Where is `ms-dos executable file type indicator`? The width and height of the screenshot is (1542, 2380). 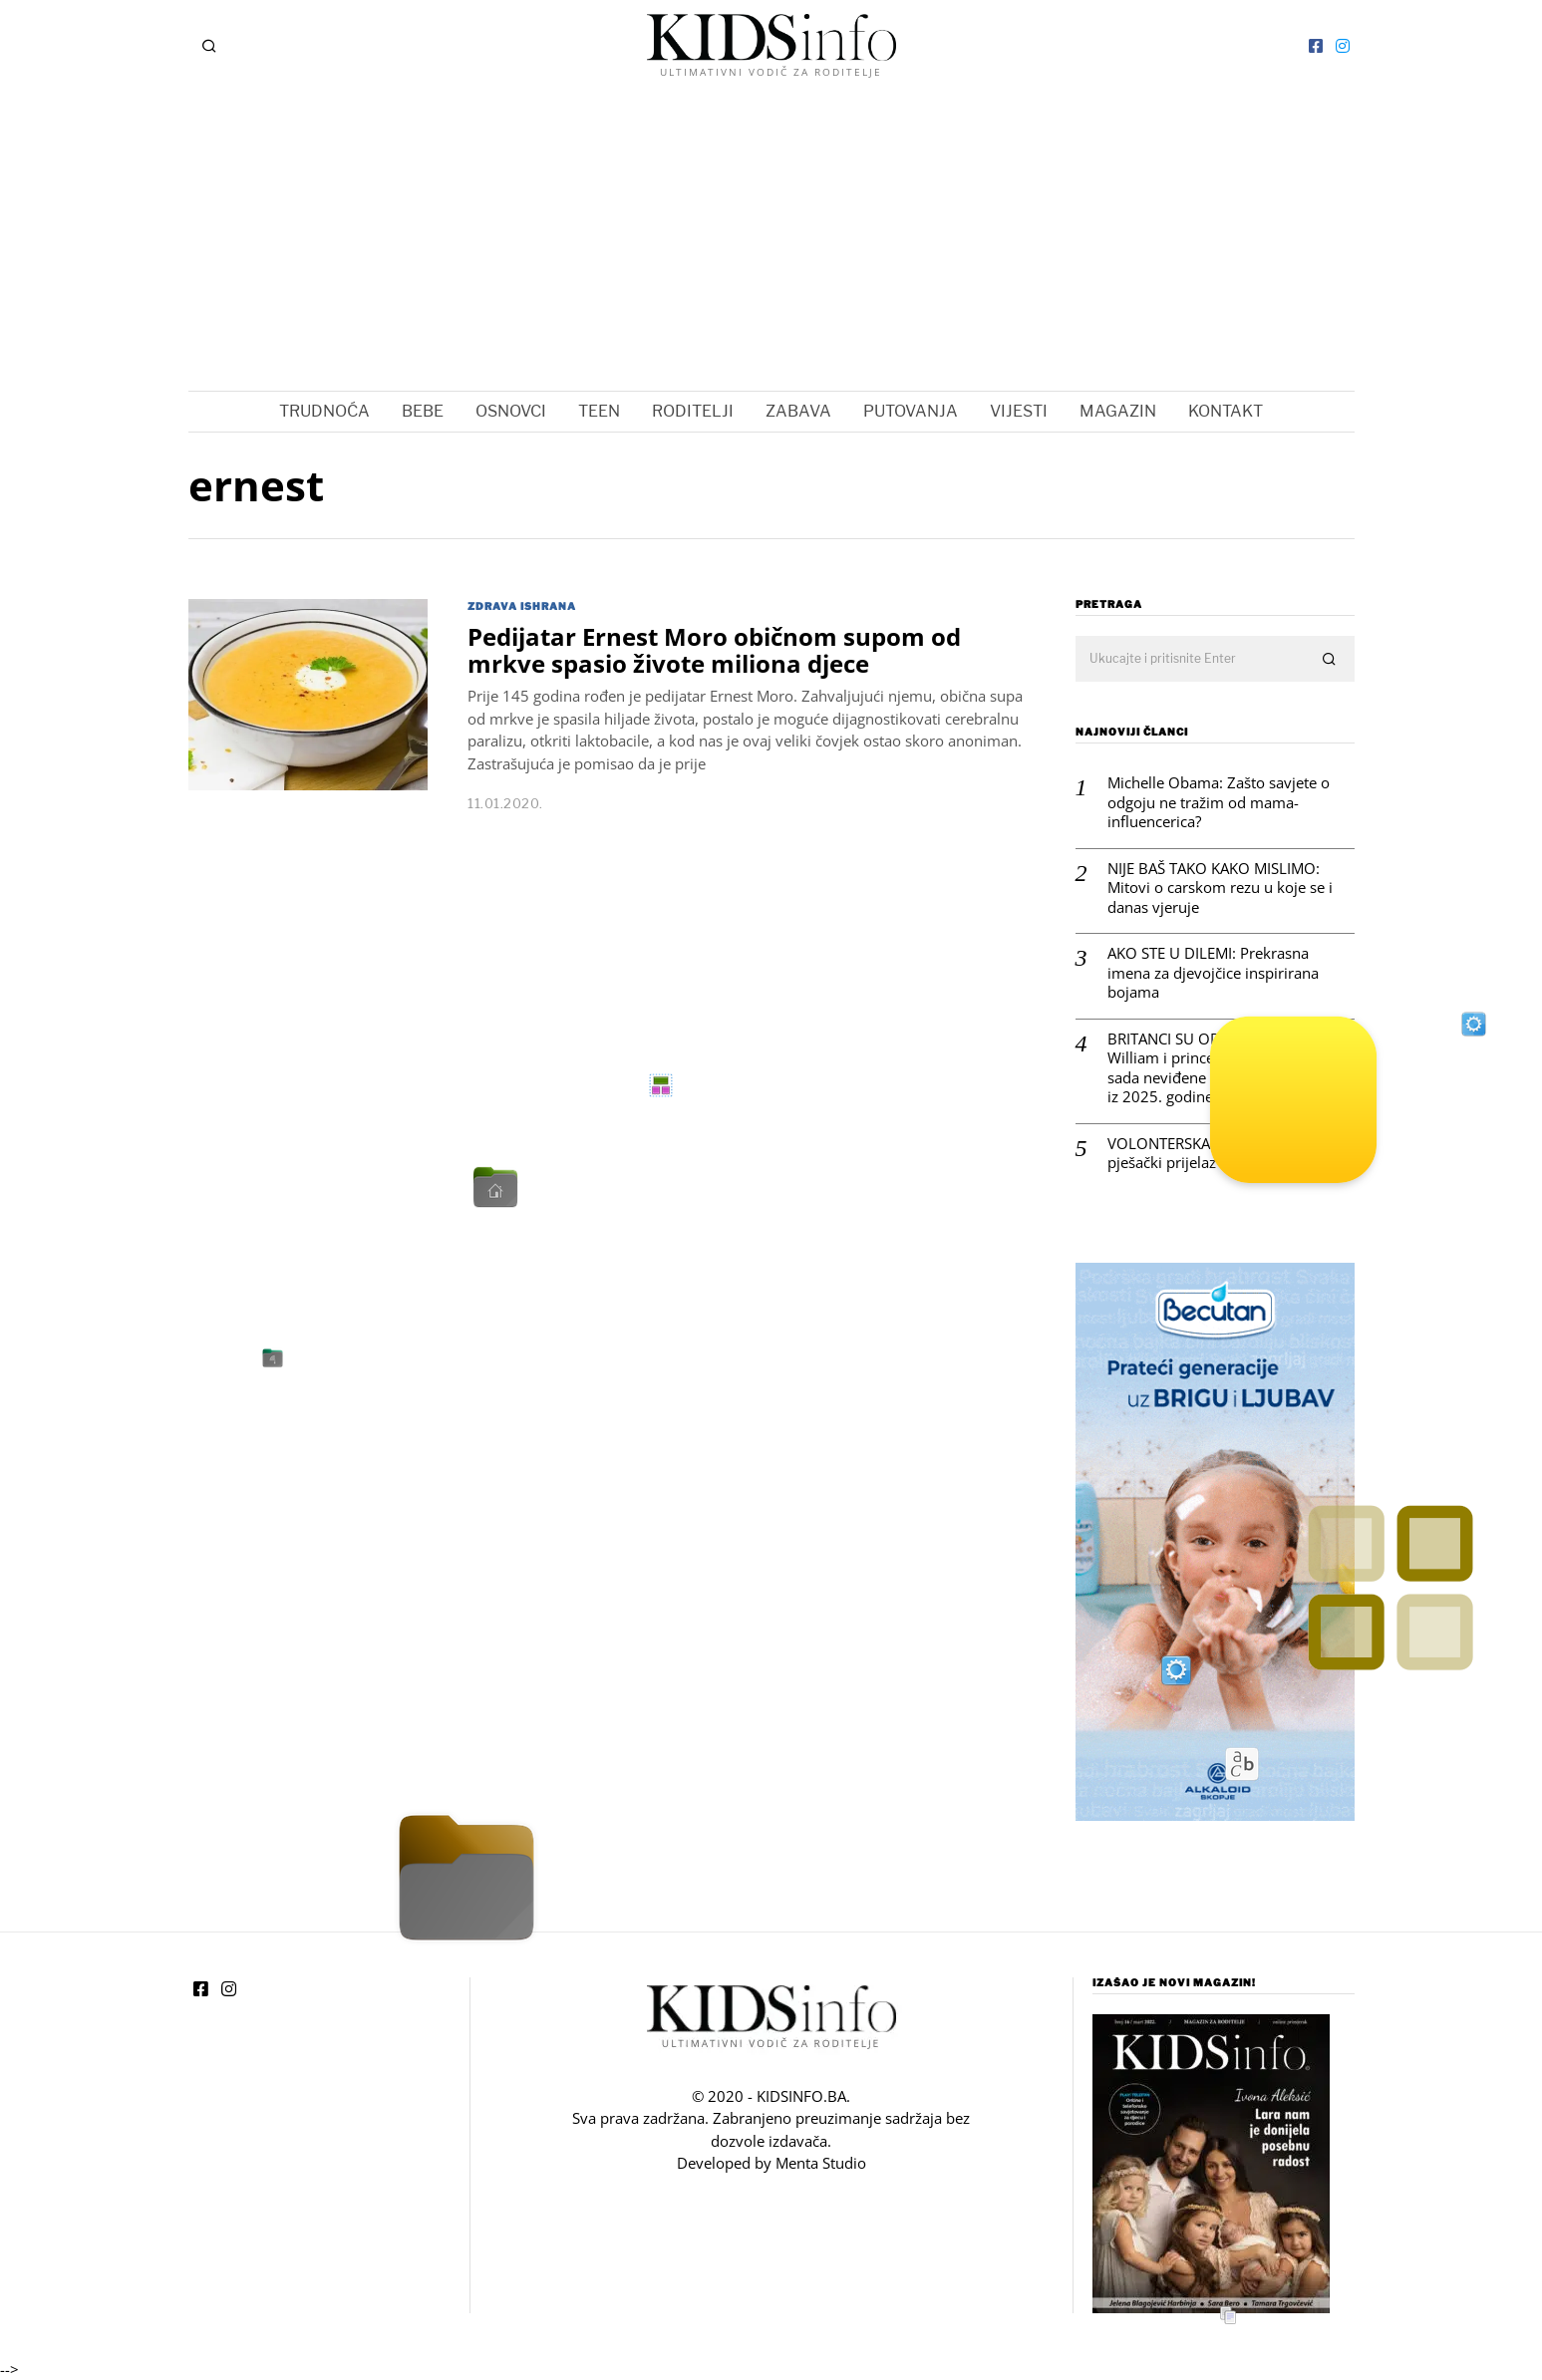
ms-dos executable file type indicator is located at coordinates (1473, 1024).